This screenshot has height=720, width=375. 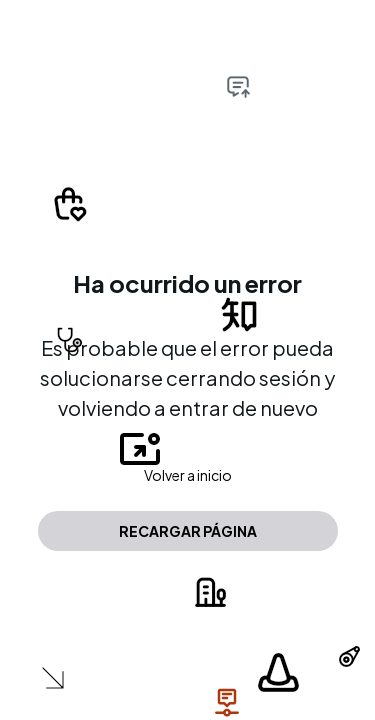 I want to click on send or submit a message, so click(x=238, y=86).